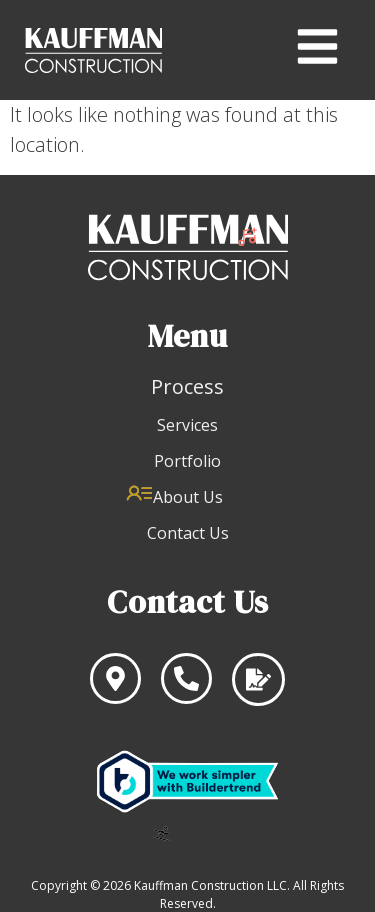  What do you see at coordinates (248, 237) in the screenshot?
I see `add a new song to your library` at bounding box center [248, 237].